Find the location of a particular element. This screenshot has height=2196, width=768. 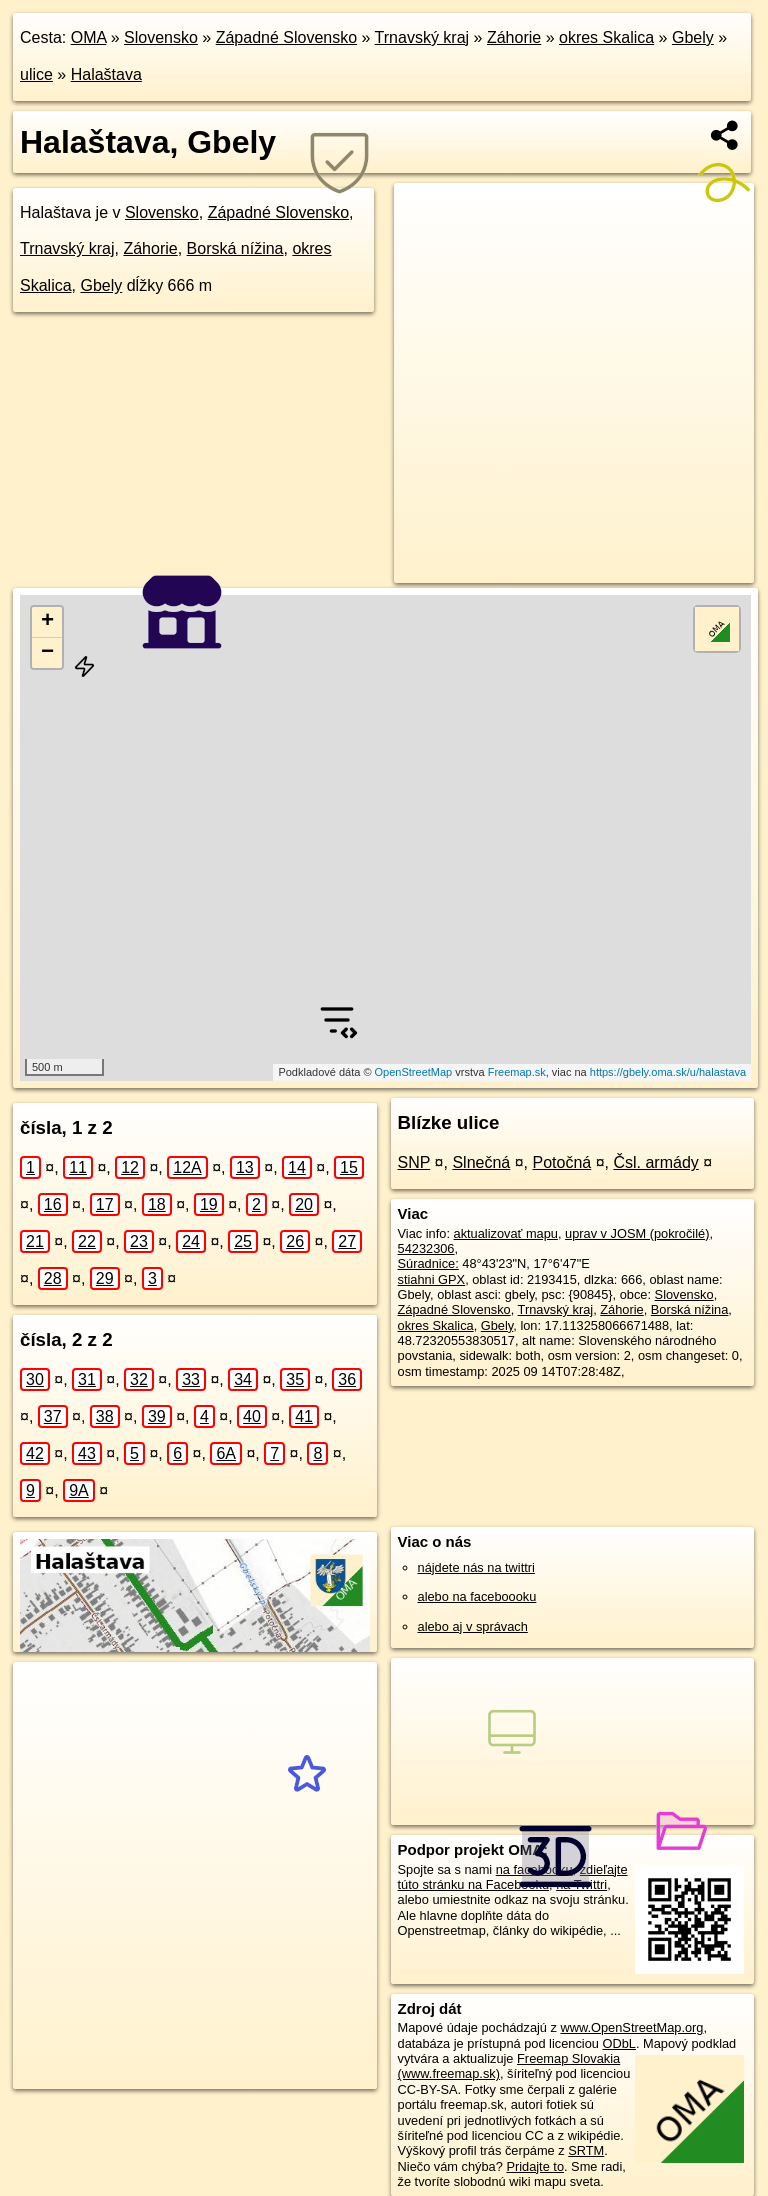

switch to 3D view mode is located at coordinates (555, 1856).